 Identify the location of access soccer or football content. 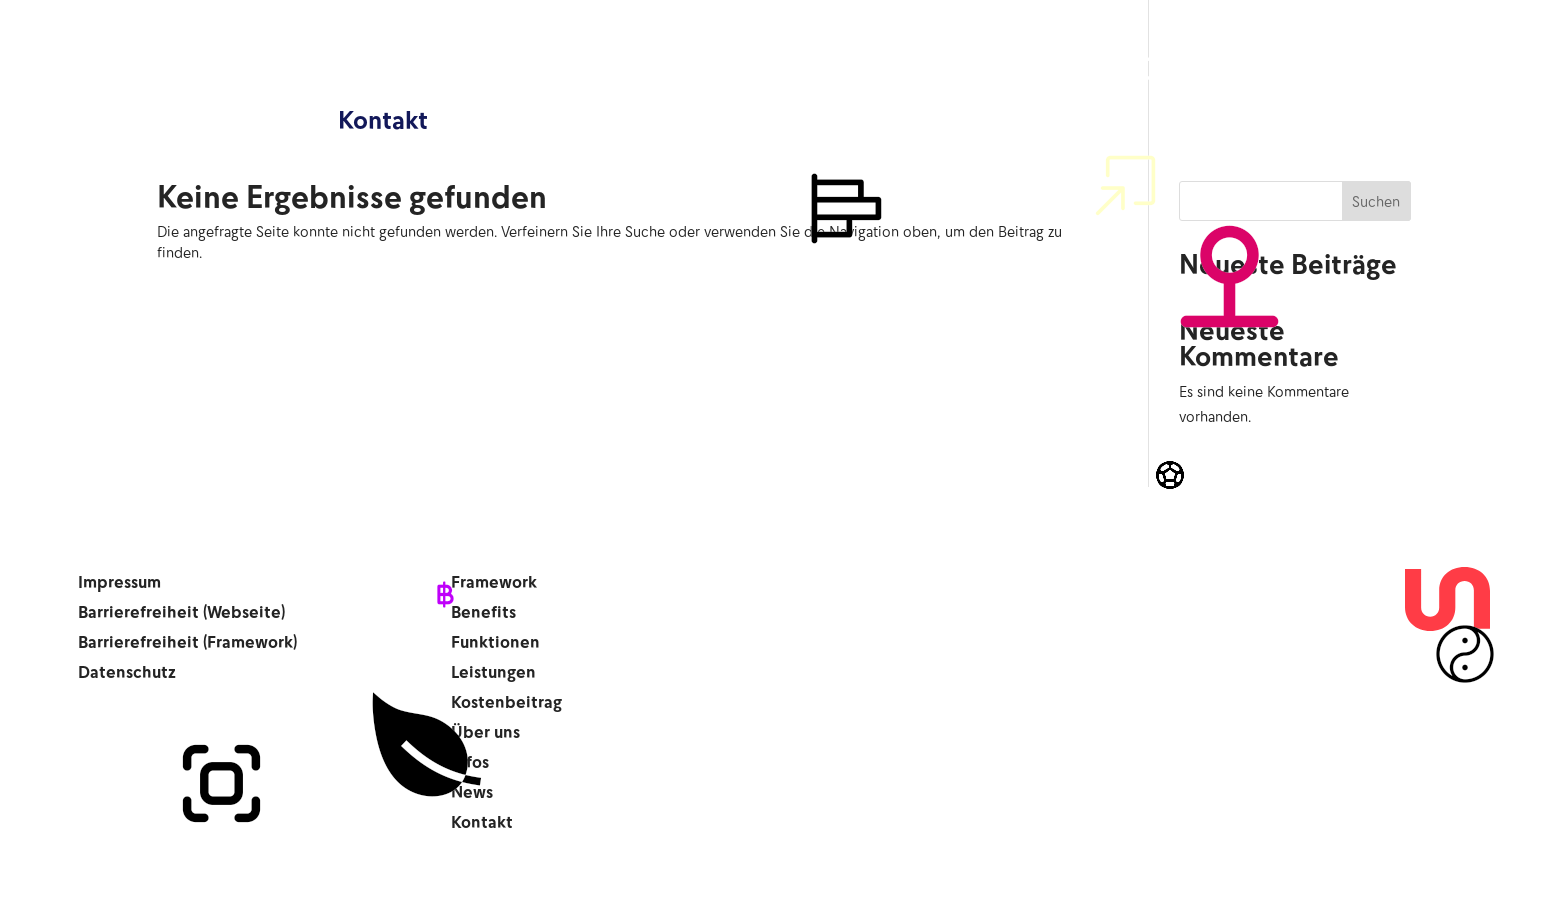
(1170, 475).